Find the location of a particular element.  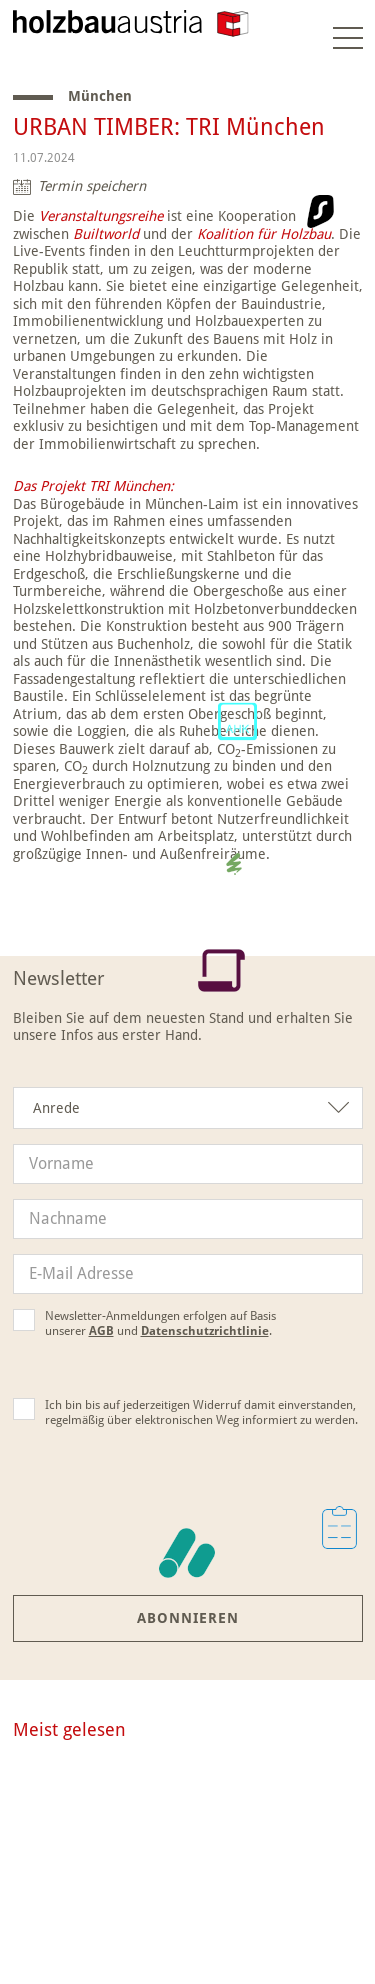

open surfshark vpn app is located at coordinates (320, 211).